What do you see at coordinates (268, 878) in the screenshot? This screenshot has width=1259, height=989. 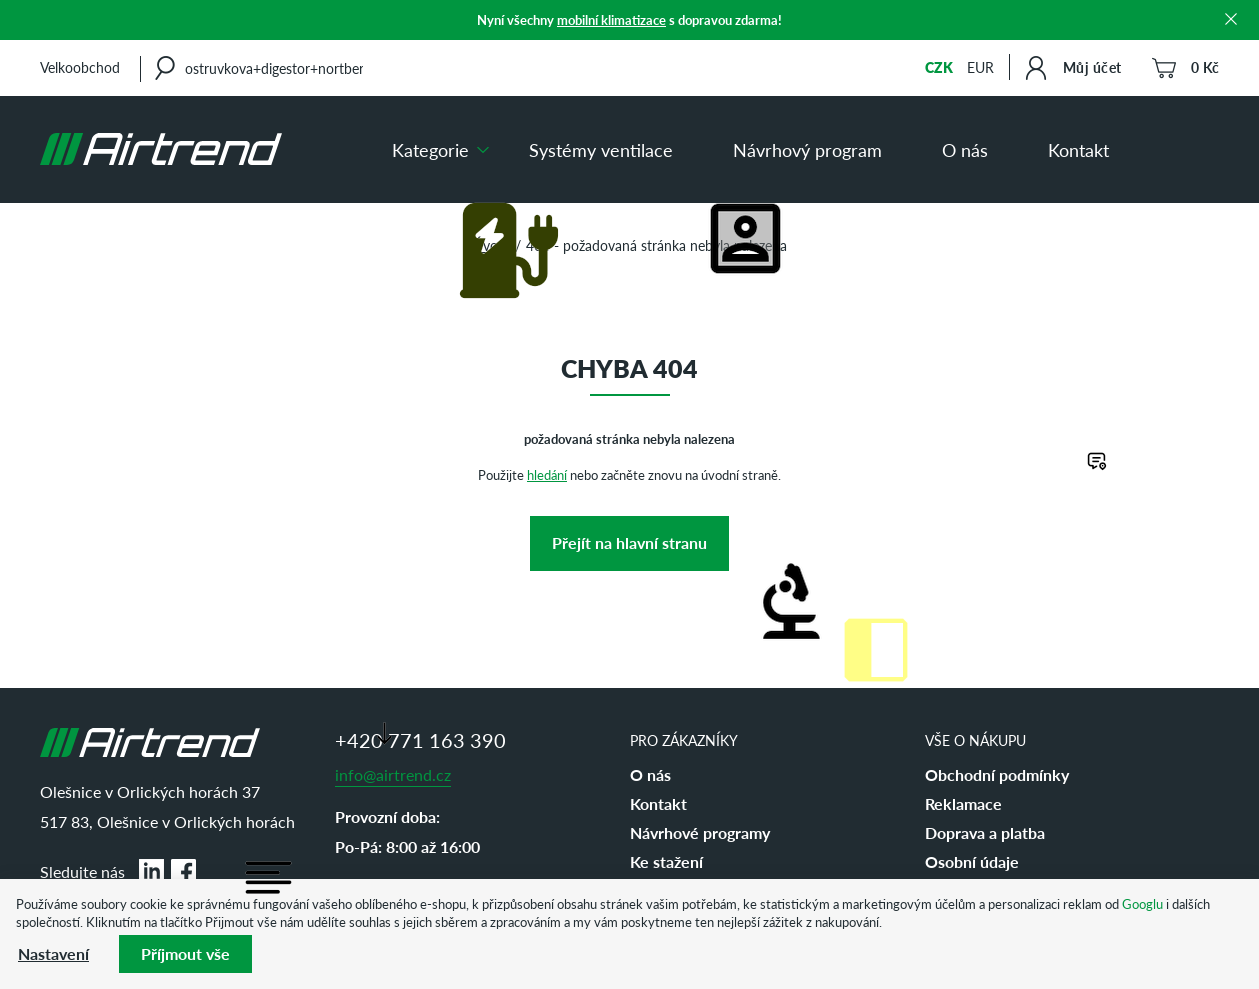 I see `align text to the left` at bounding box center [268, 878].